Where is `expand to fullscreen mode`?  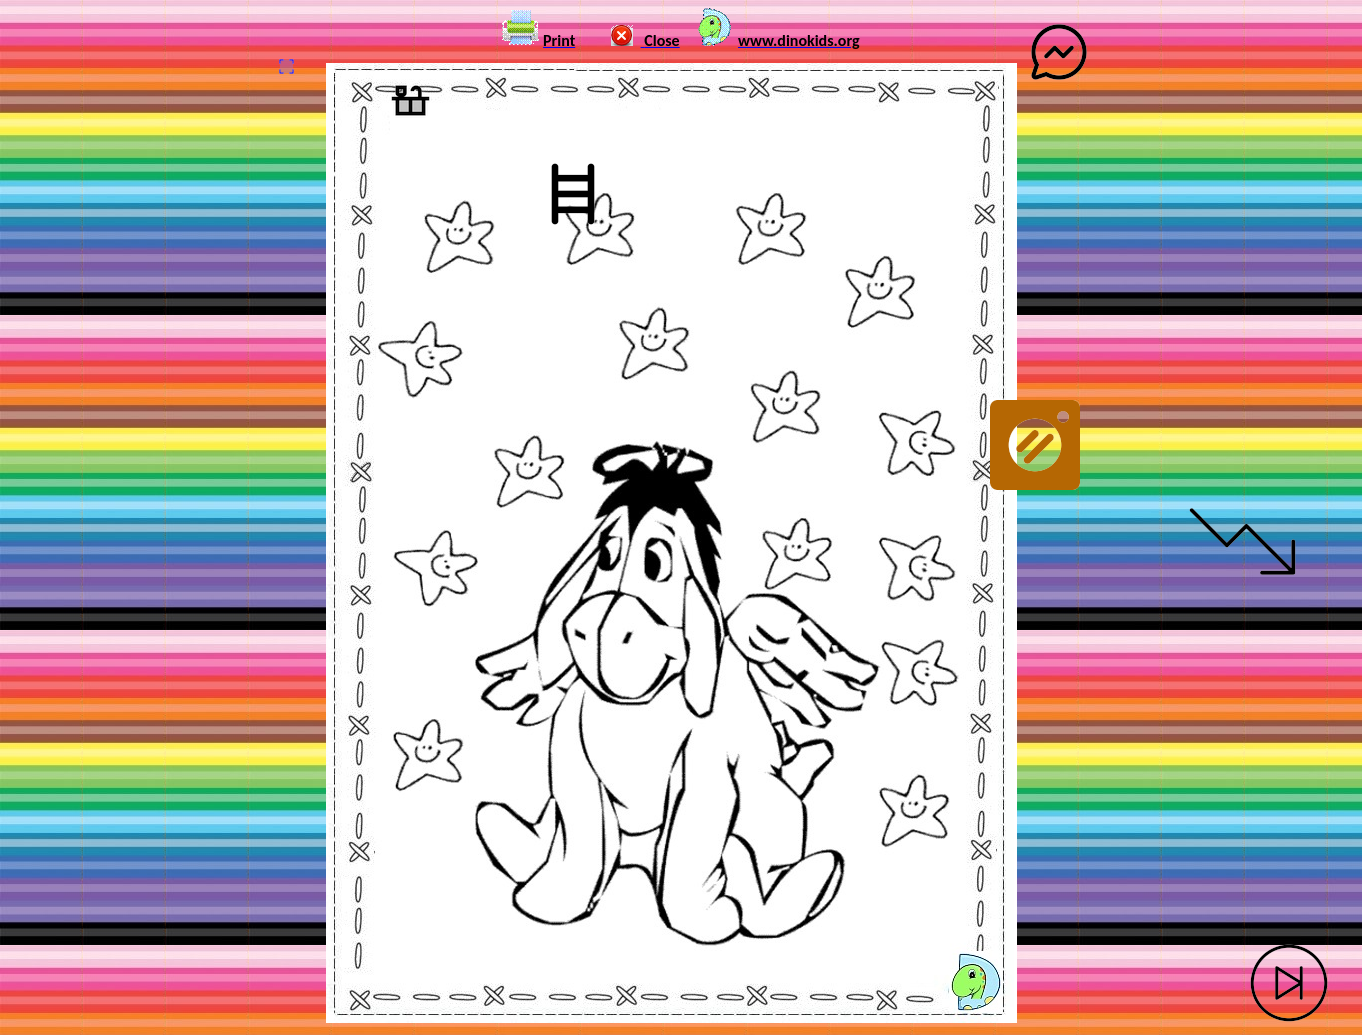
expand to fullscreen mode is located at coordinates (286, 66).